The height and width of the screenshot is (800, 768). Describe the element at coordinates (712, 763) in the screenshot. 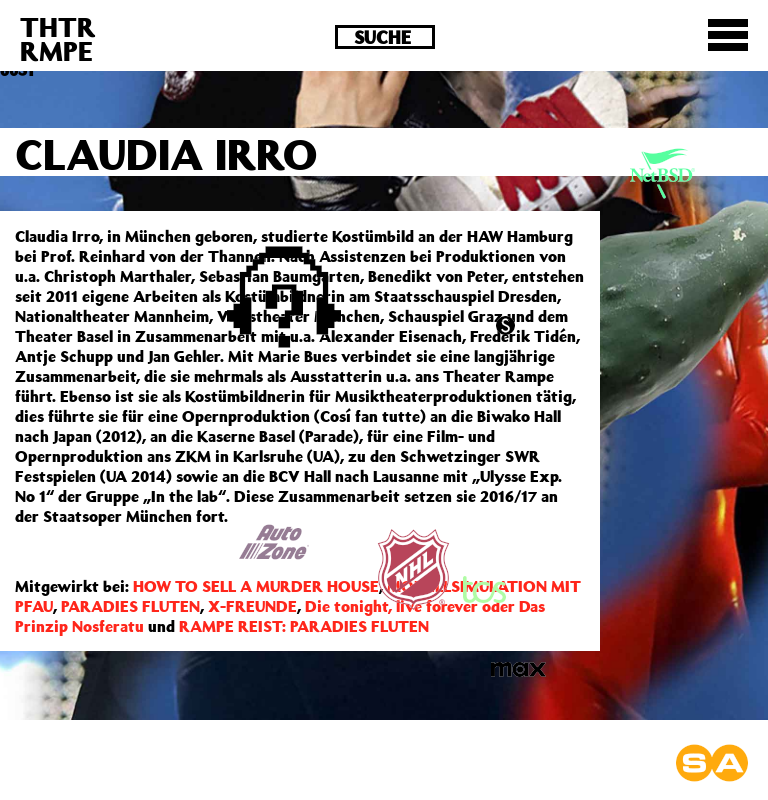

I see `Sabancı Holding company logo` at that location.